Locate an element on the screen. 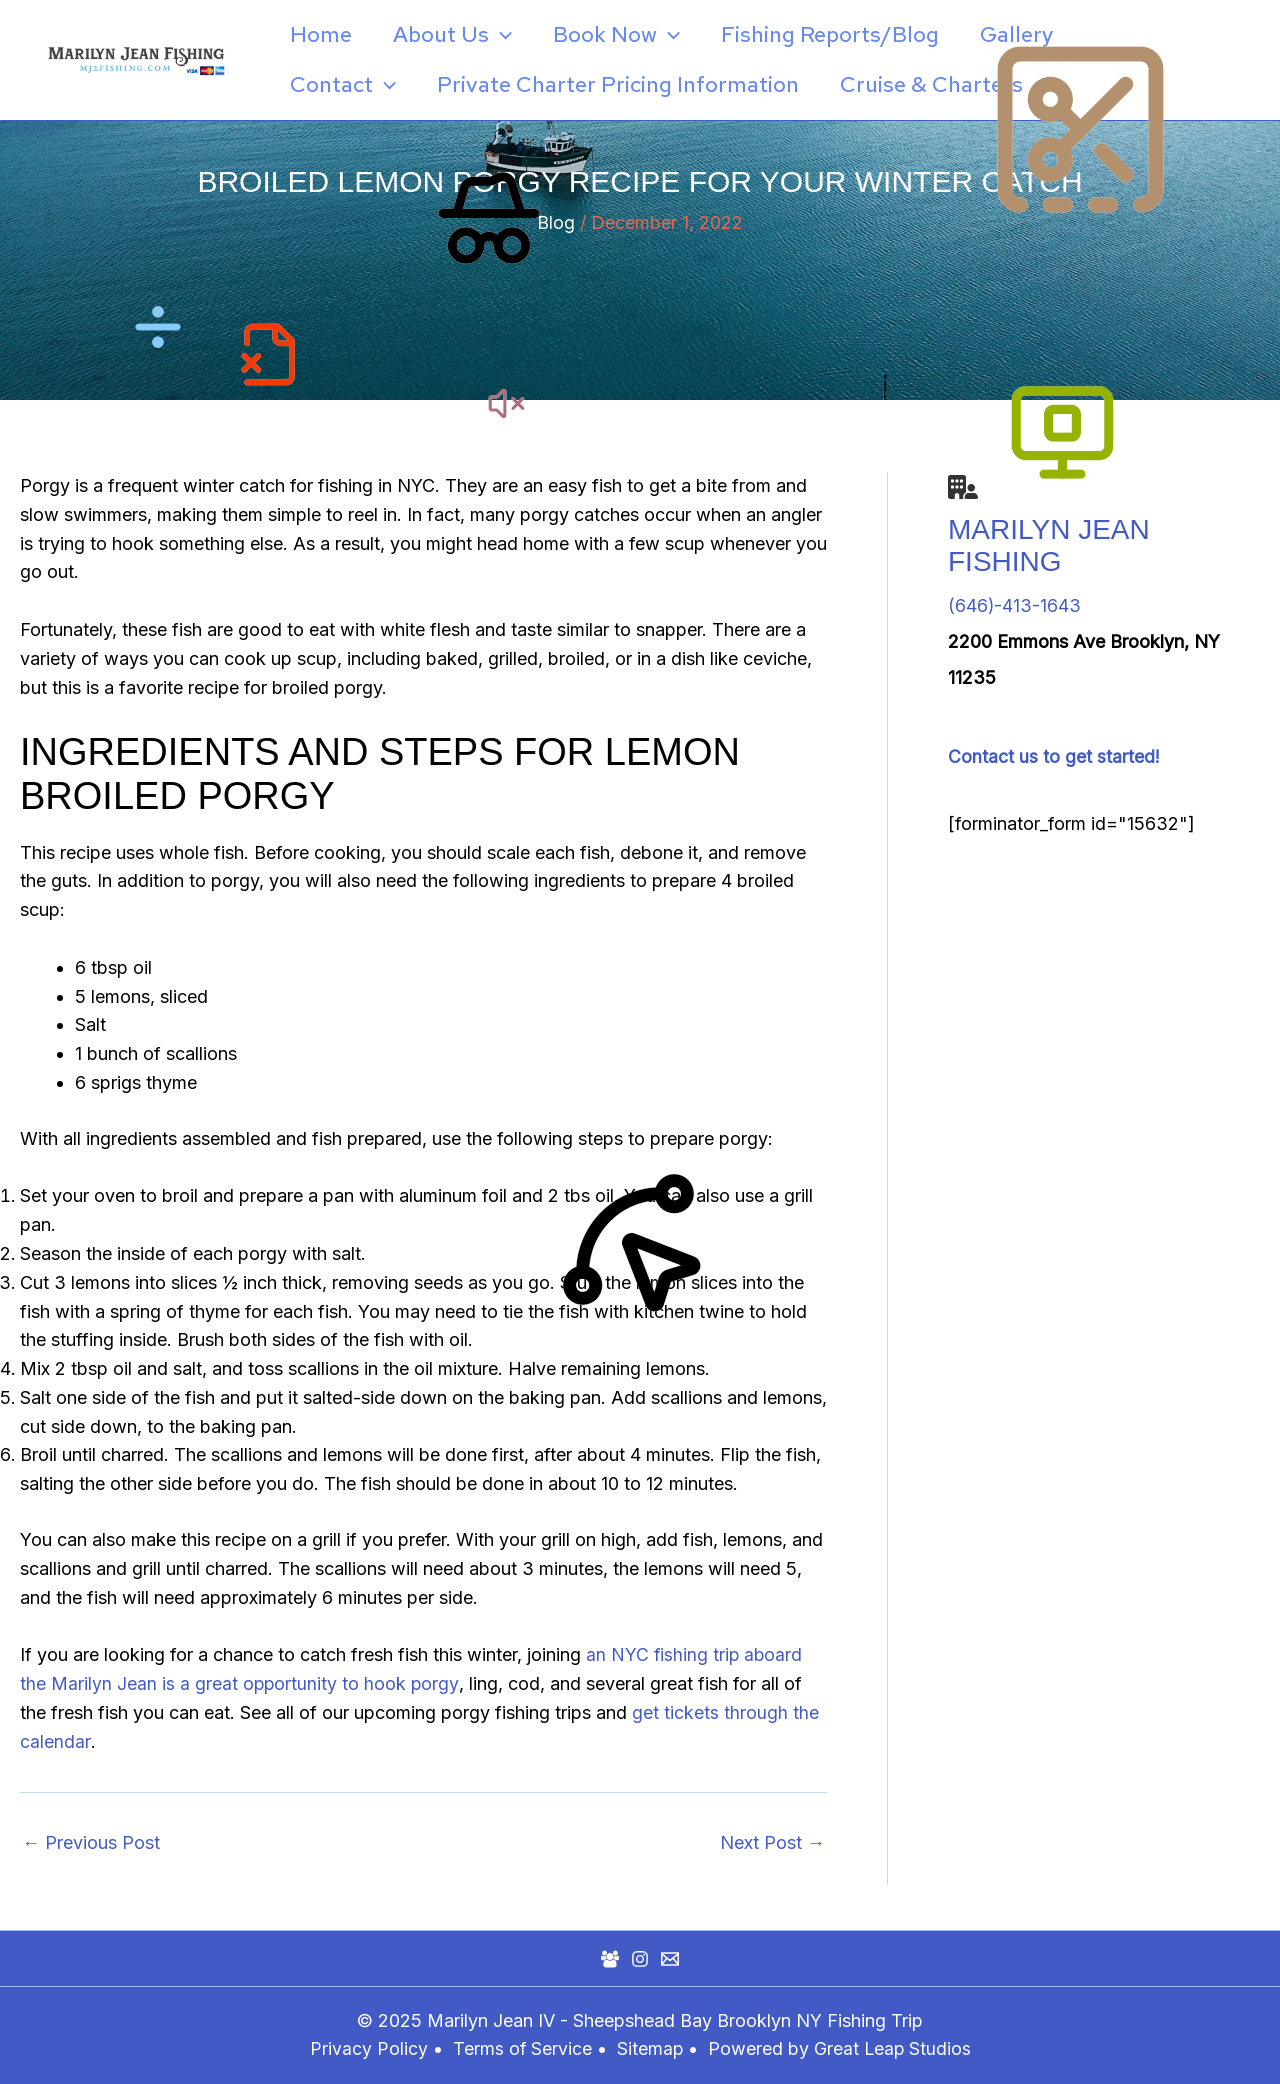 Image resolution: width=1280 pixels, height=2084 pixels. perform division operation is located at coordinates (158, 327).